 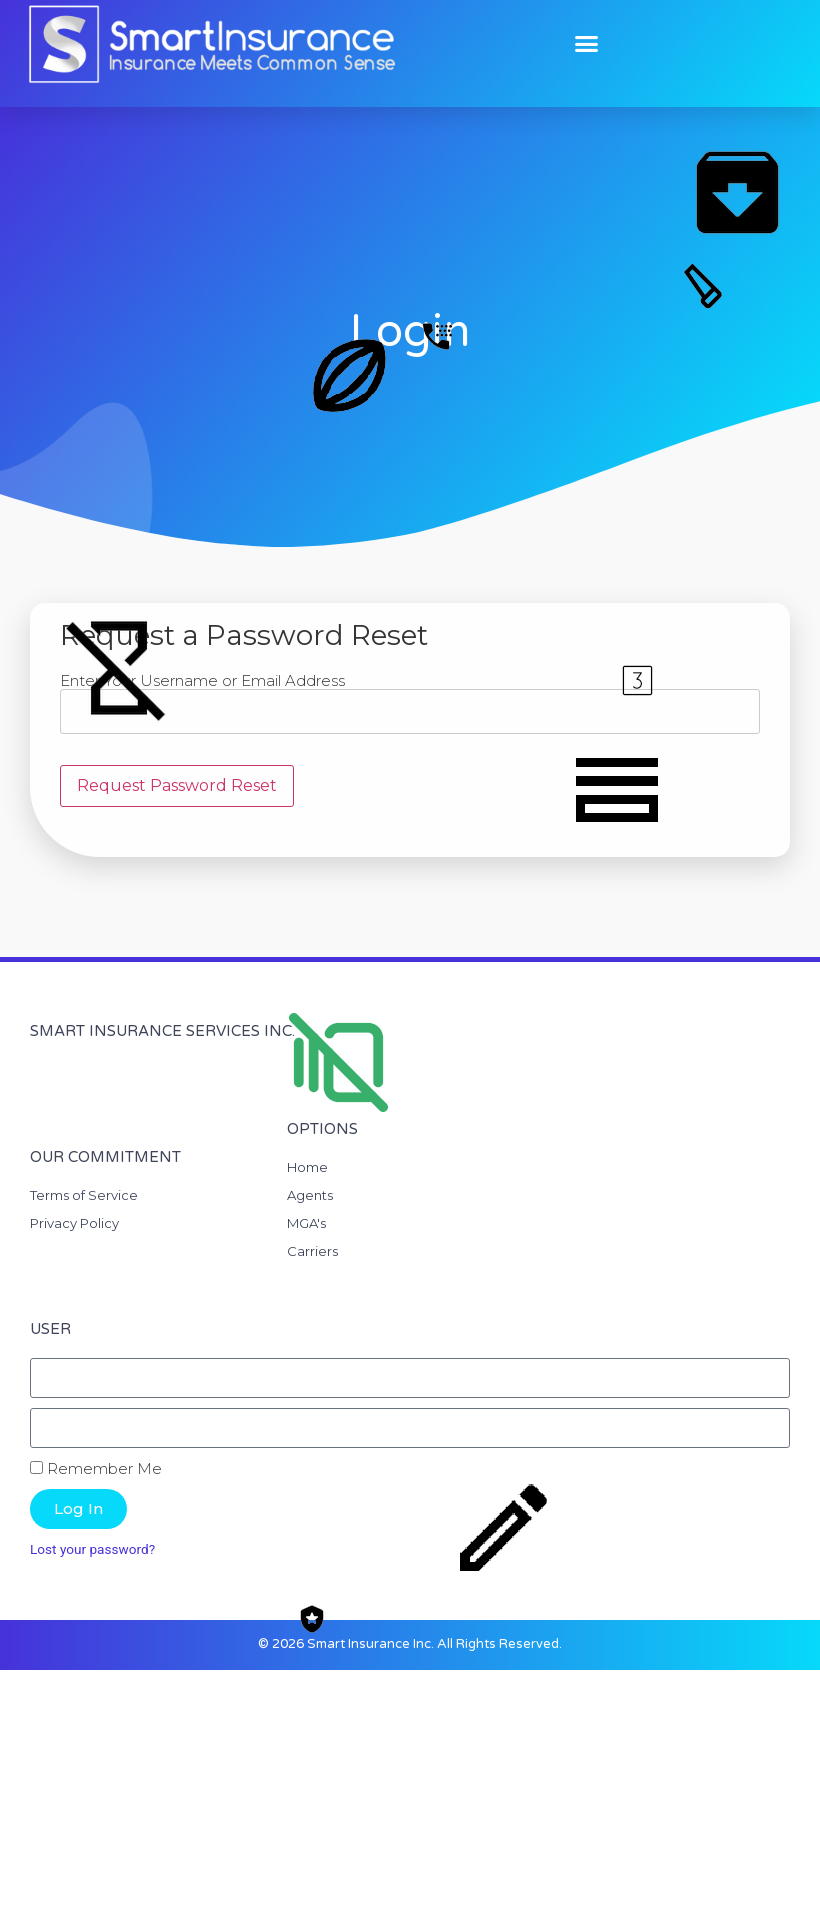 I want to click on version history unavailable, so click(x=338, y=1062).